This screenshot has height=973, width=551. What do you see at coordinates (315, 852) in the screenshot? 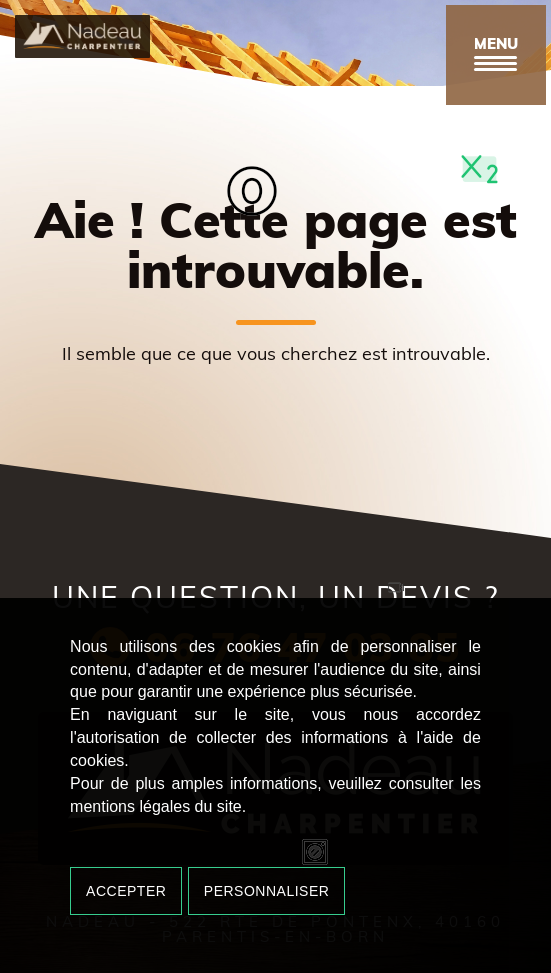
I see `access laundry or appliance settings` at bounding box center [315, 852].